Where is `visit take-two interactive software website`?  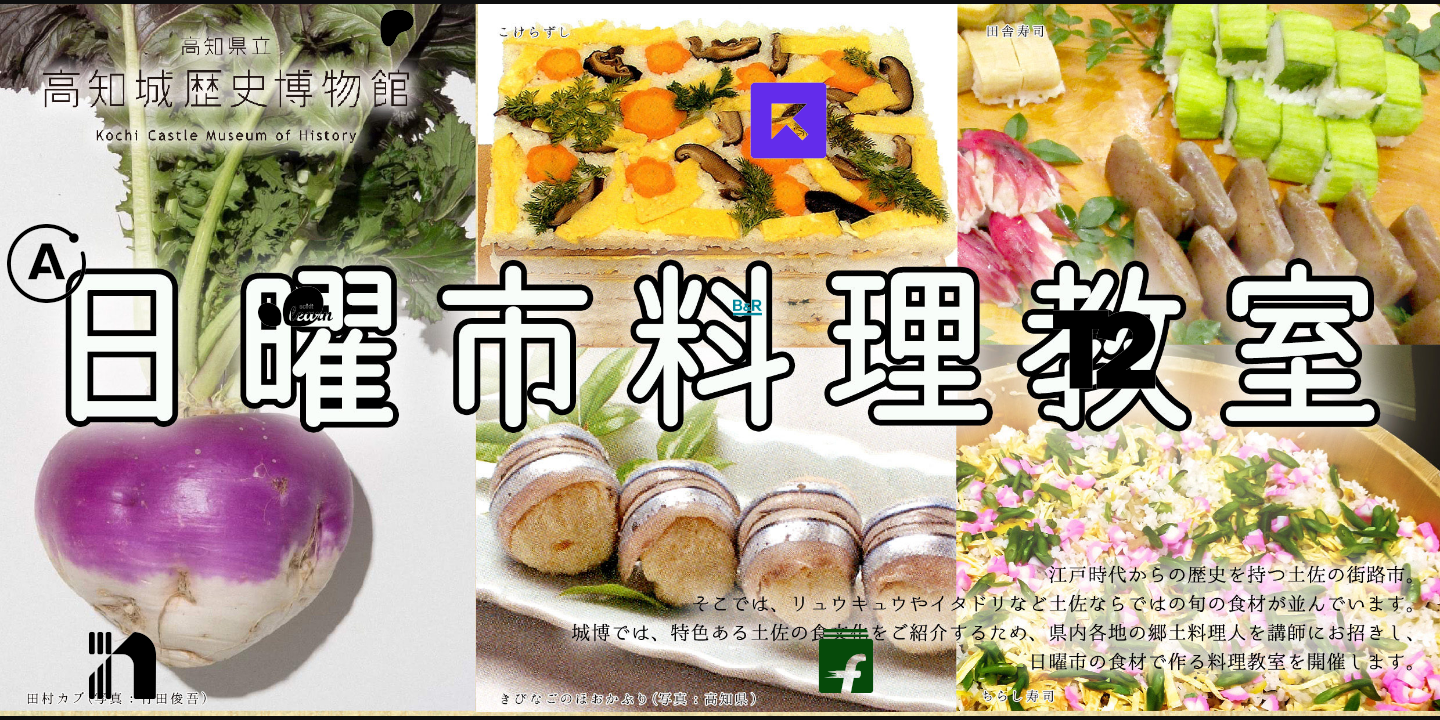 visit take-two interactive software website is located at coordinates (1104, 349).